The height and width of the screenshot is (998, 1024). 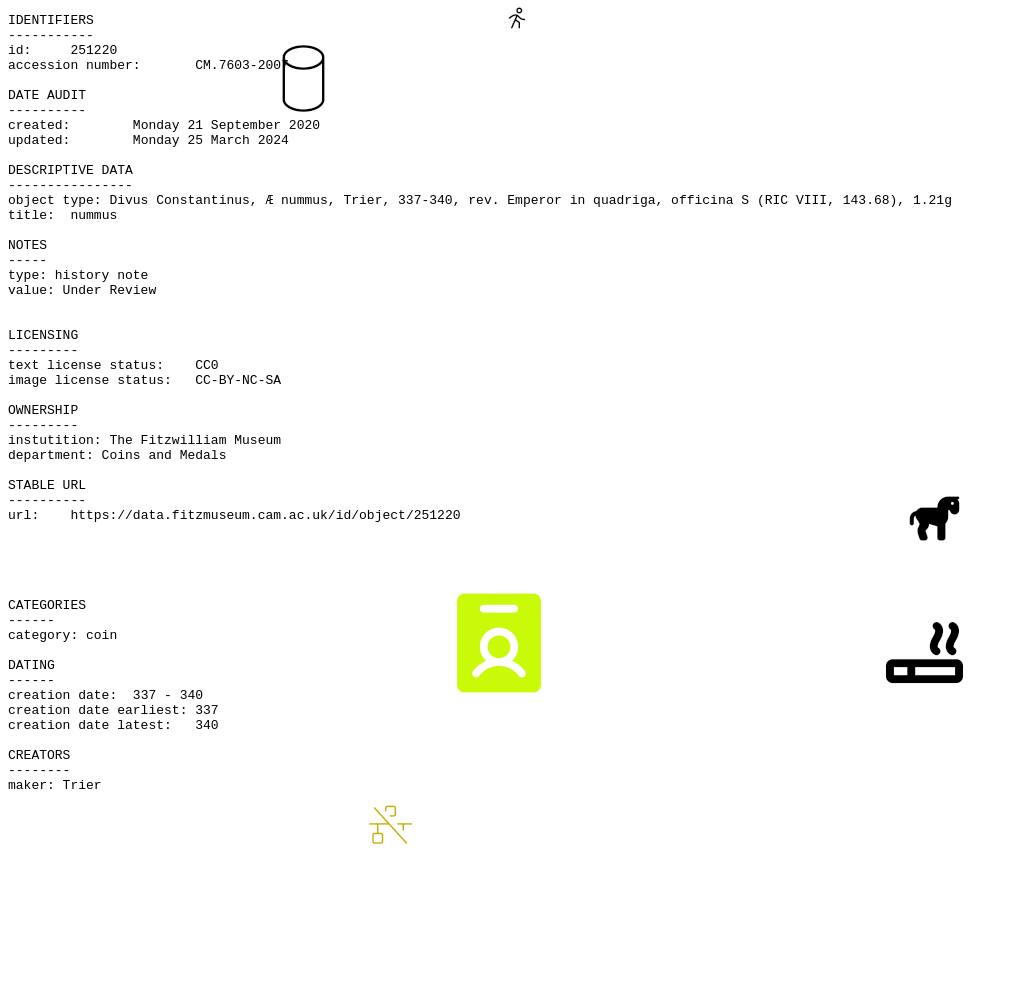 I want to click on view your identification or profile badge, so click(x=499, y=643).